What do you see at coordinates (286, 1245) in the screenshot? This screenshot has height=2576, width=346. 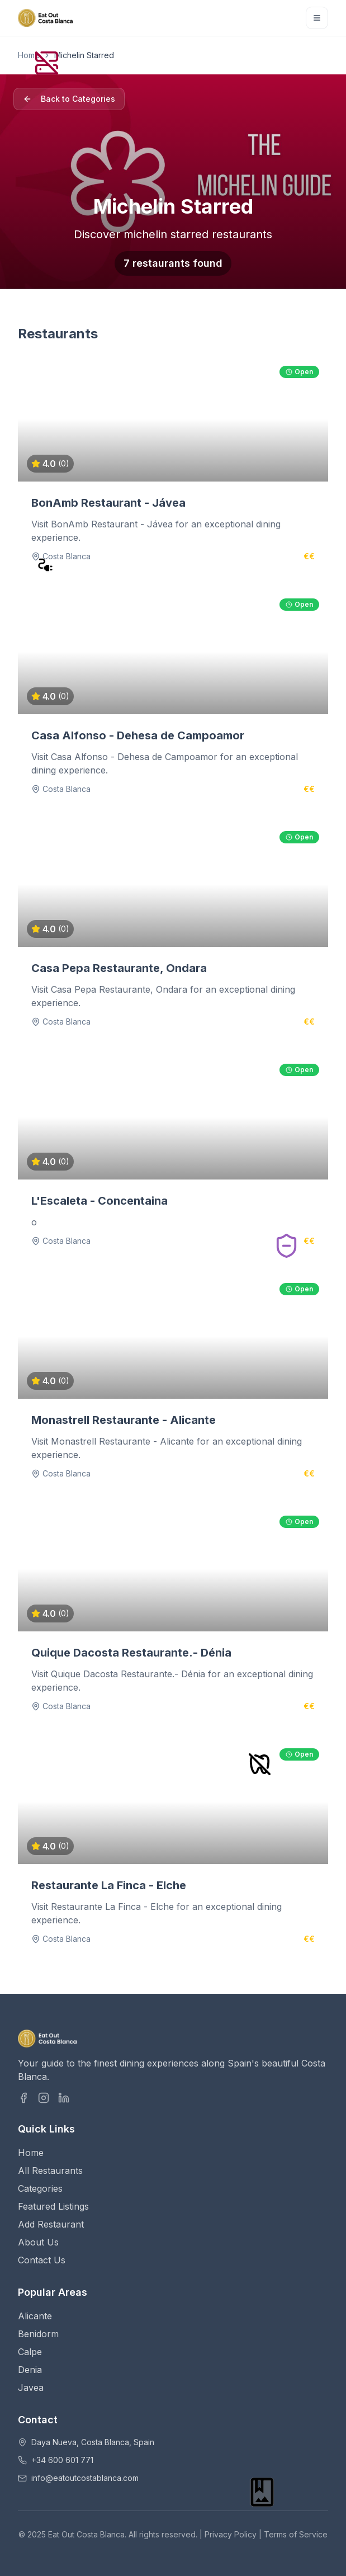 I see `remove or reduce security protection` at bounding box center [286, 1245].